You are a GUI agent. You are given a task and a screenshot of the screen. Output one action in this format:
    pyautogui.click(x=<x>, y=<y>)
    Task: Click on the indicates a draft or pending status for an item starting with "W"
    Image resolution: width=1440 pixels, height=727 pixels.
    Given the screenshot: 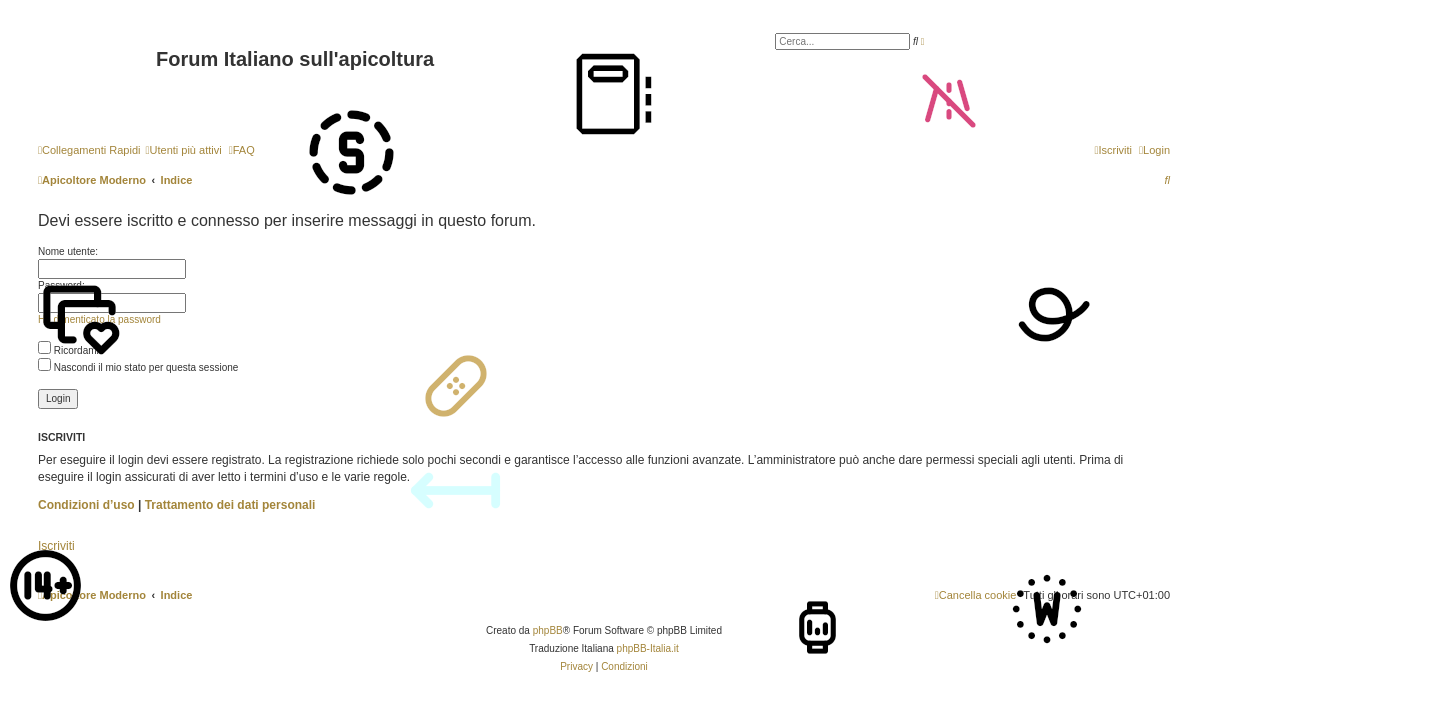 What is the action you would take?
    pyautogui.click(x=1047, y=609)
    